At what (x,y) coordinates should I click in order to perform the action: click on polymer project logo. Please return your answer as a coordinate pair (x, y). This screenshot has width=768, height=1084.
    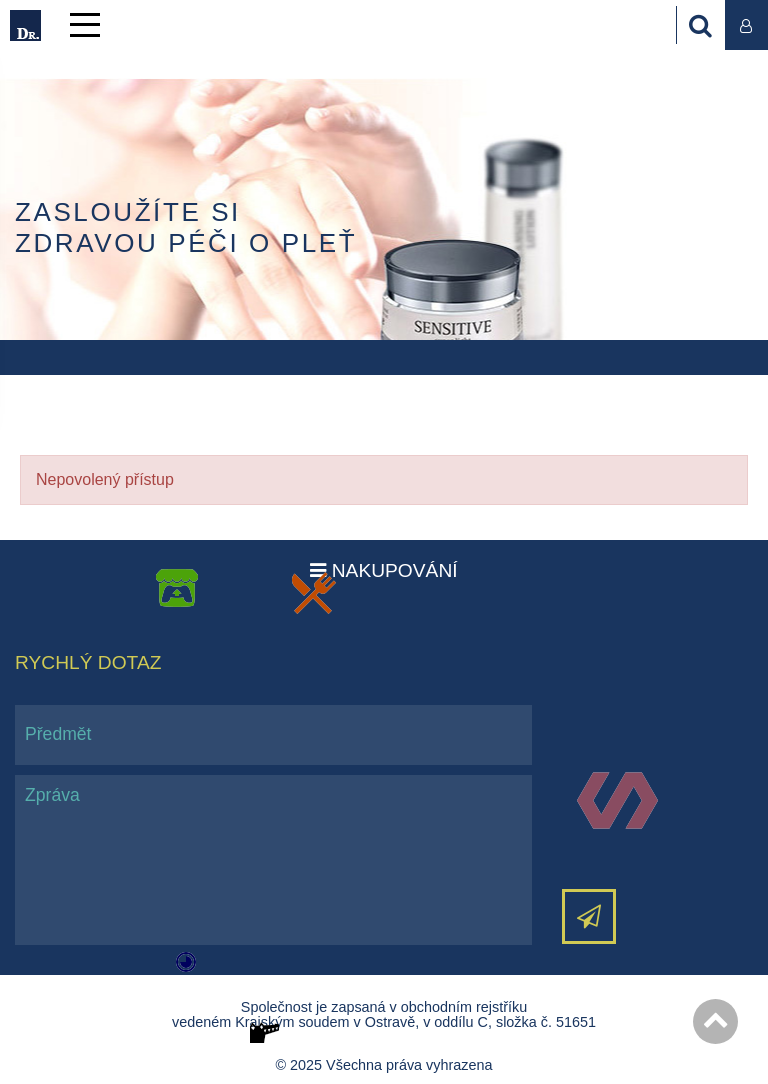
    Looking at the image, I should click on (617, 800).